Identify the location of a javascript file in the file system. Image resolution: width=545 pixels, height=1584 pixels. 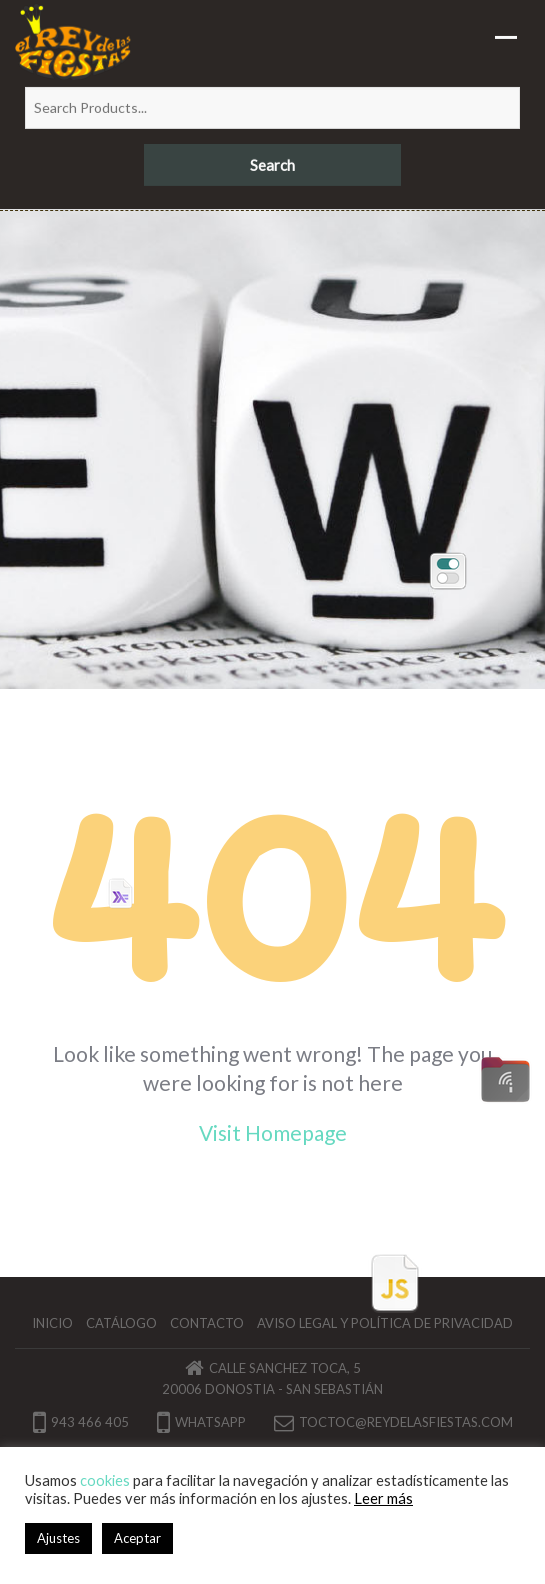
(395, 1283).